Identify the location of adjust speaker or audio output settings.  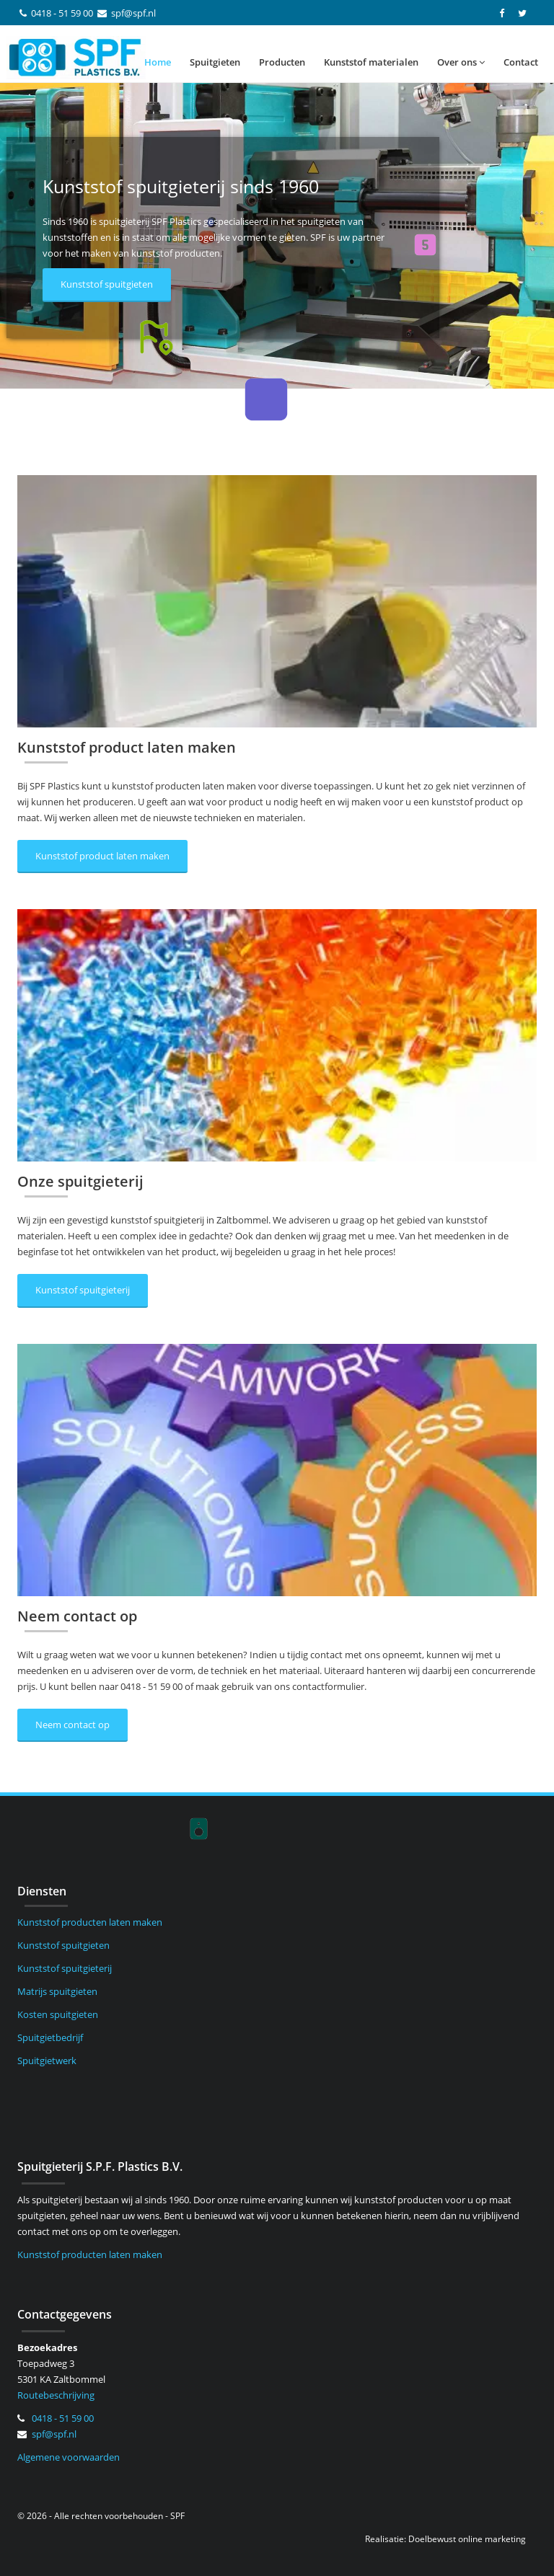
(198, 1828).